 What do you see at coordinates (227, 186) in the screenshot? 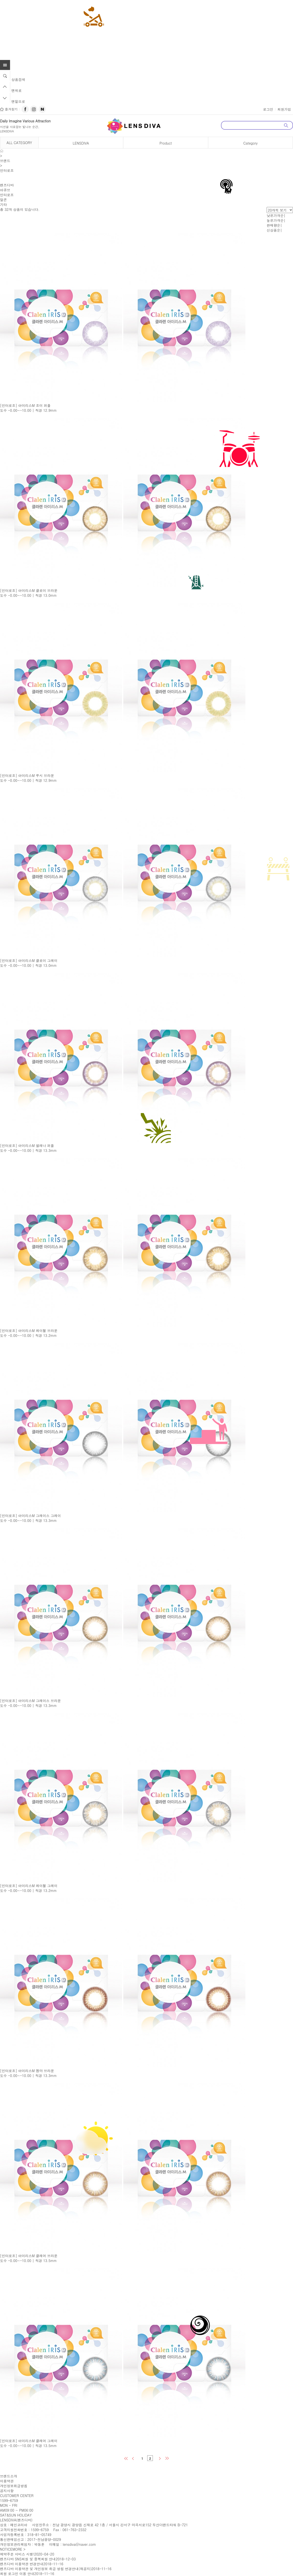
I see `indicates a mind-altering or confusion status effect` at bounding box center [227, 186].